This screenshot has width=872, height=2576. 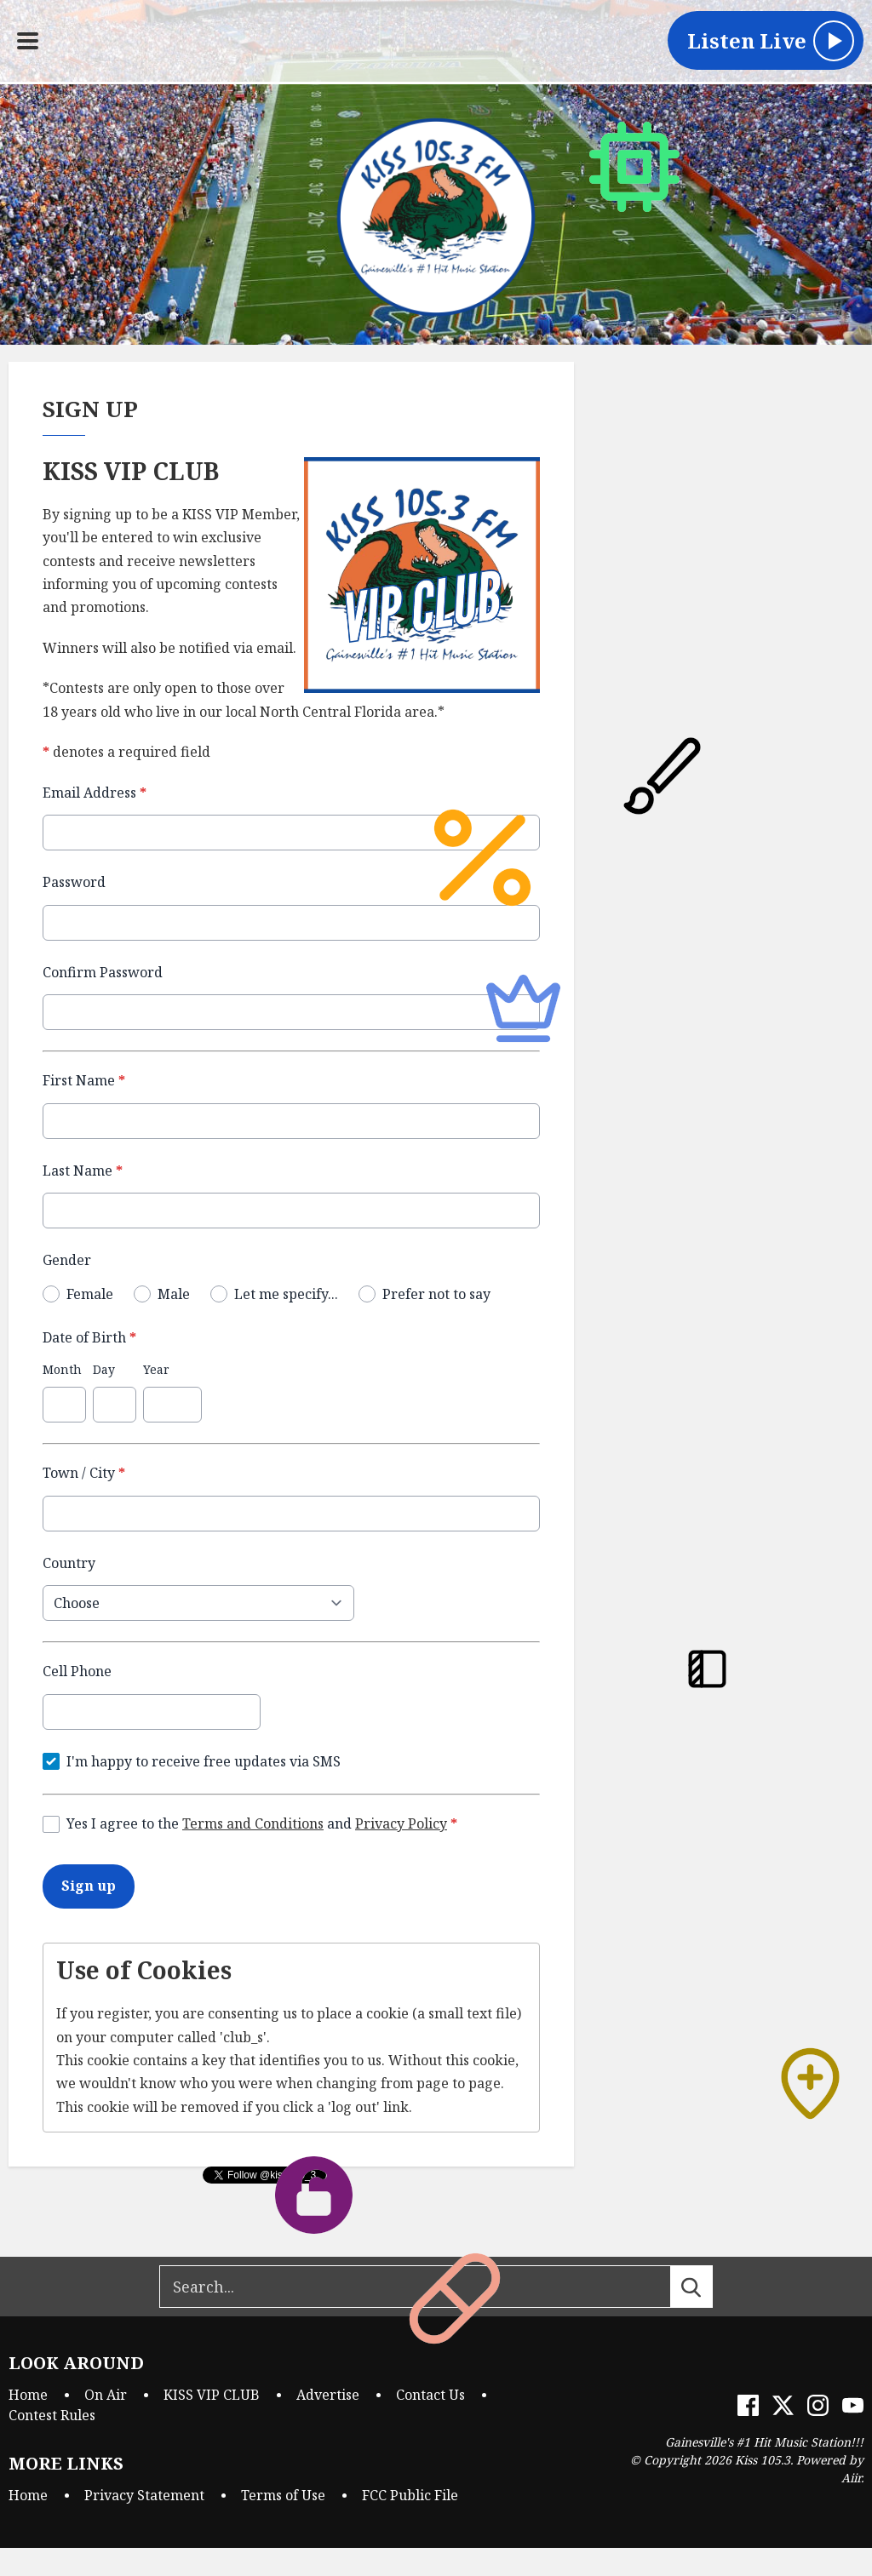 What do you see at coordinates (313, 2195) in the screenshot?
I see `view public feed content` at bounding box center [313, 2195].